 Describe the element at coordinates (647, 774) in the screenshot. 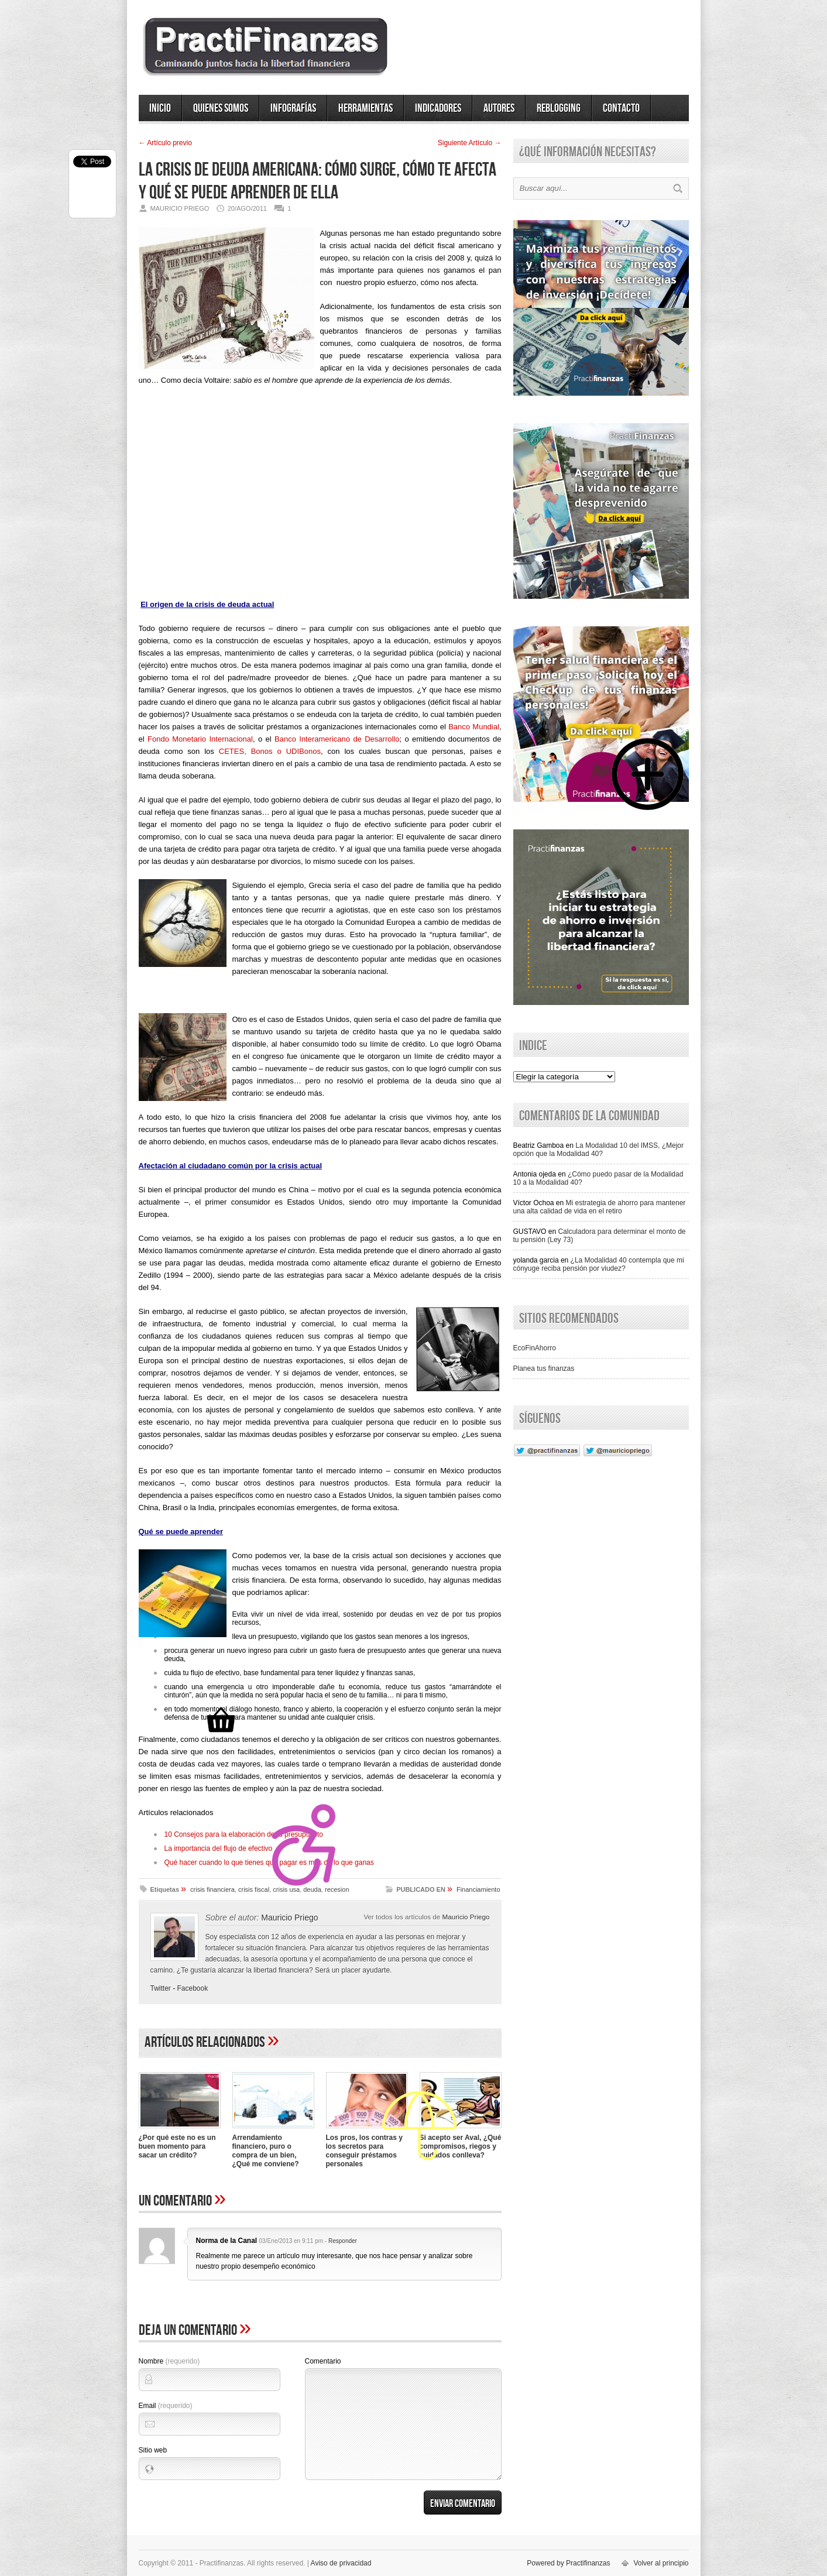

I see `add a new item` at that location.